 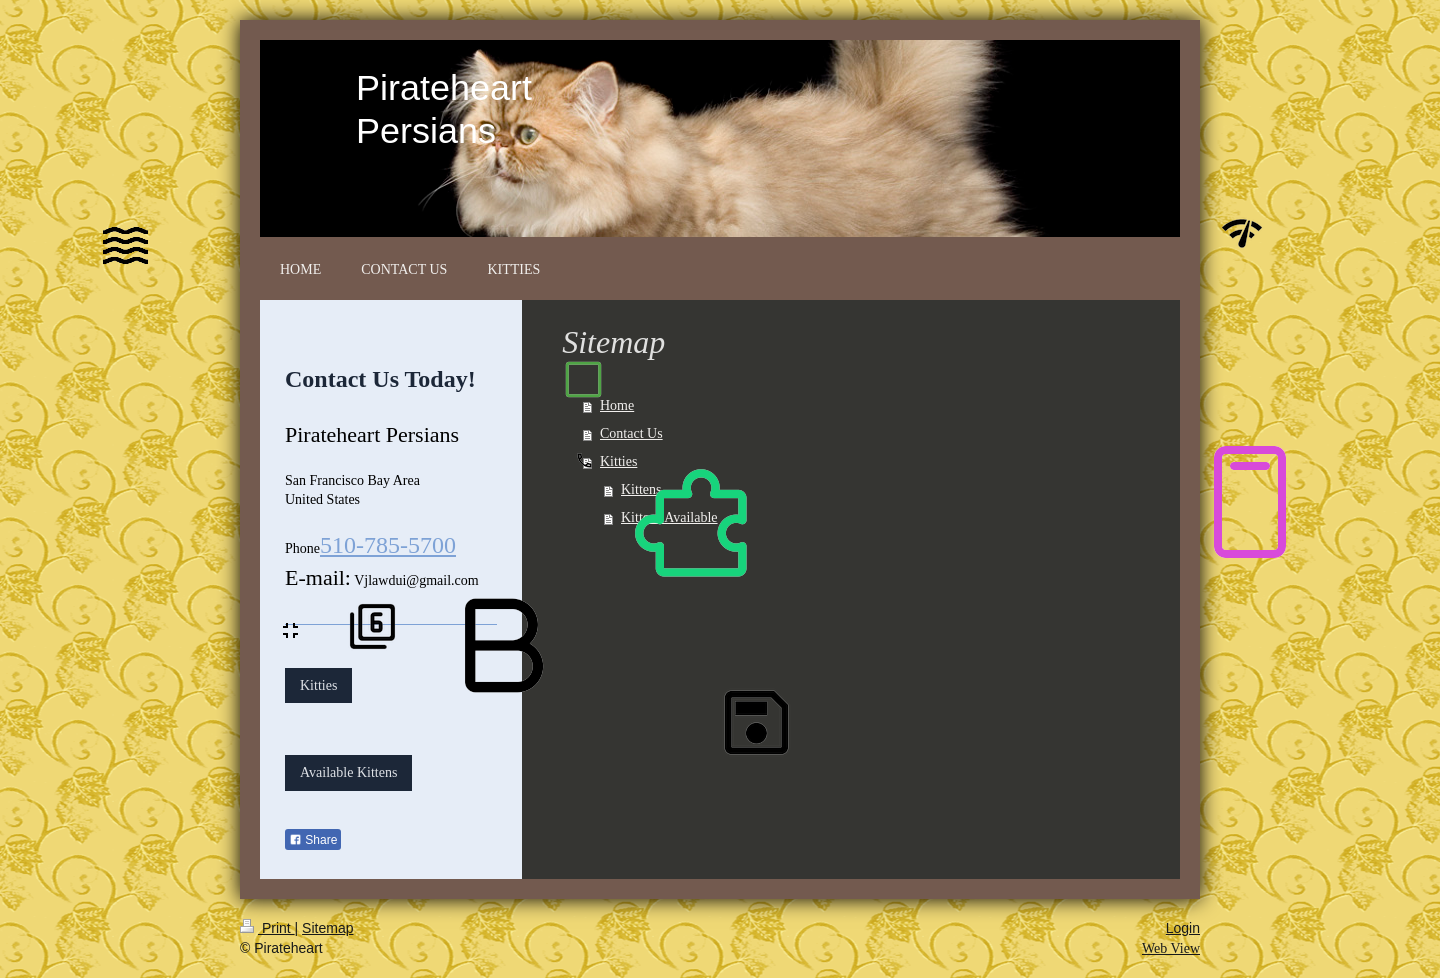 What do you see at coordinates (501, 645) in the screenshot?
I see `apply bold formatting to selected text` at bounding box center [501, 645].